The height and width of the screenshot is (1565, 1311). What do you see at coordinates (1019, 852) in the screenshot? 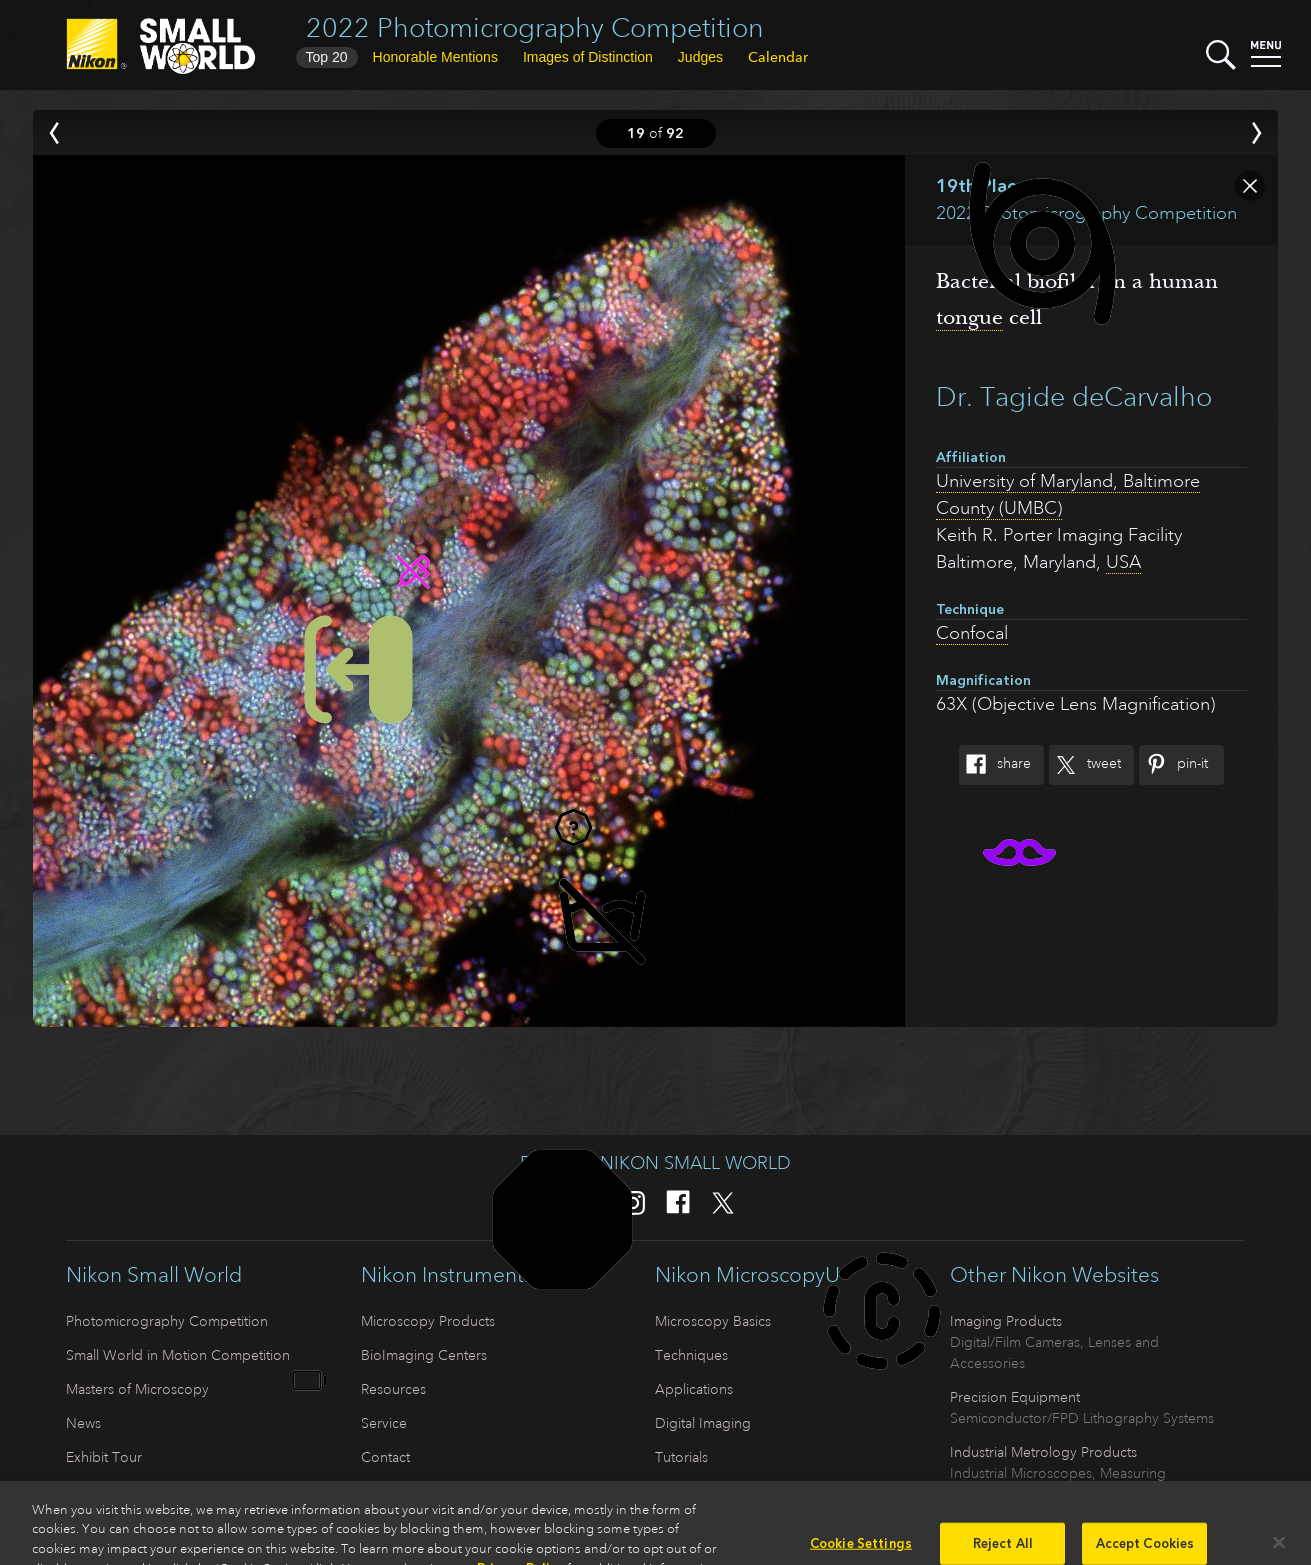
I see `apply a moustache filter or effect` at bounding box center [1019, 852].